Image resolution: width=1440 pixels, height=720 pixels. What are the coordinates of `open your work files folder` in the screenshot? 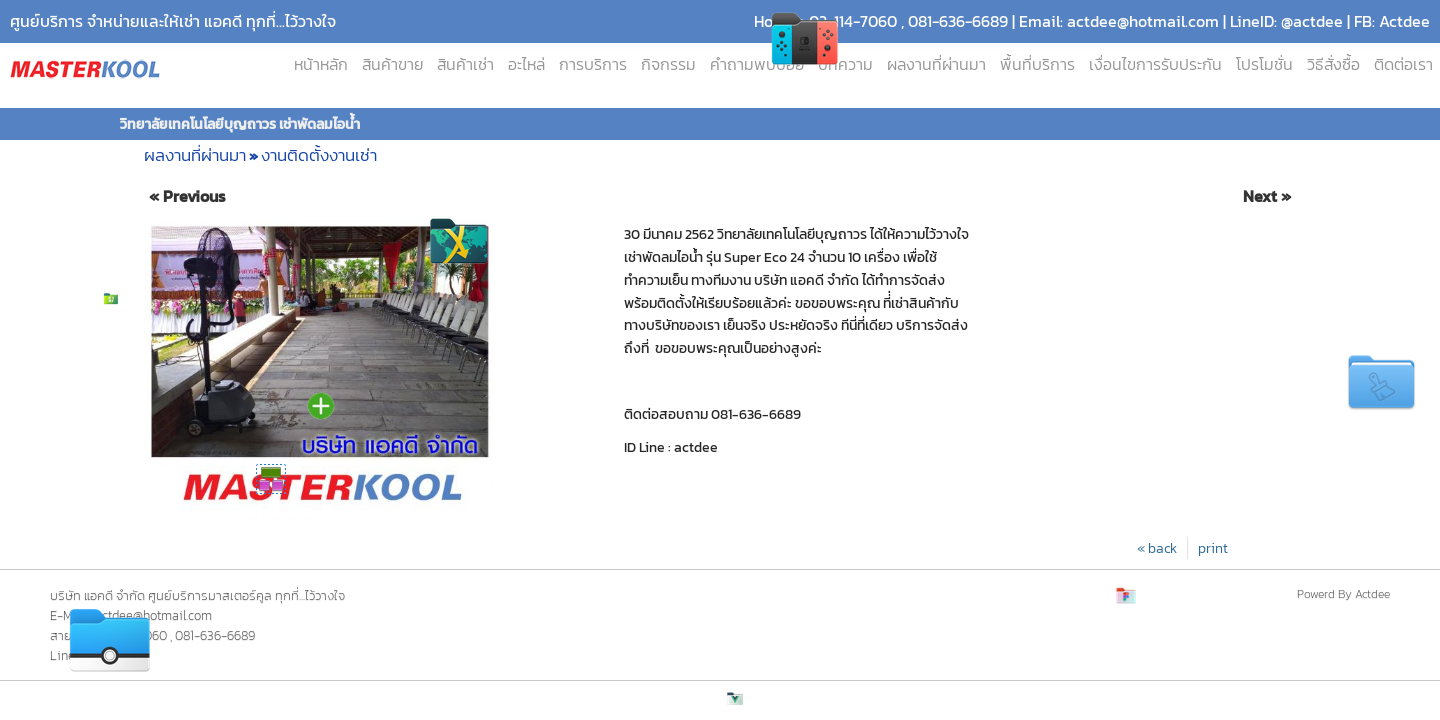 It's located at (1381, 381).